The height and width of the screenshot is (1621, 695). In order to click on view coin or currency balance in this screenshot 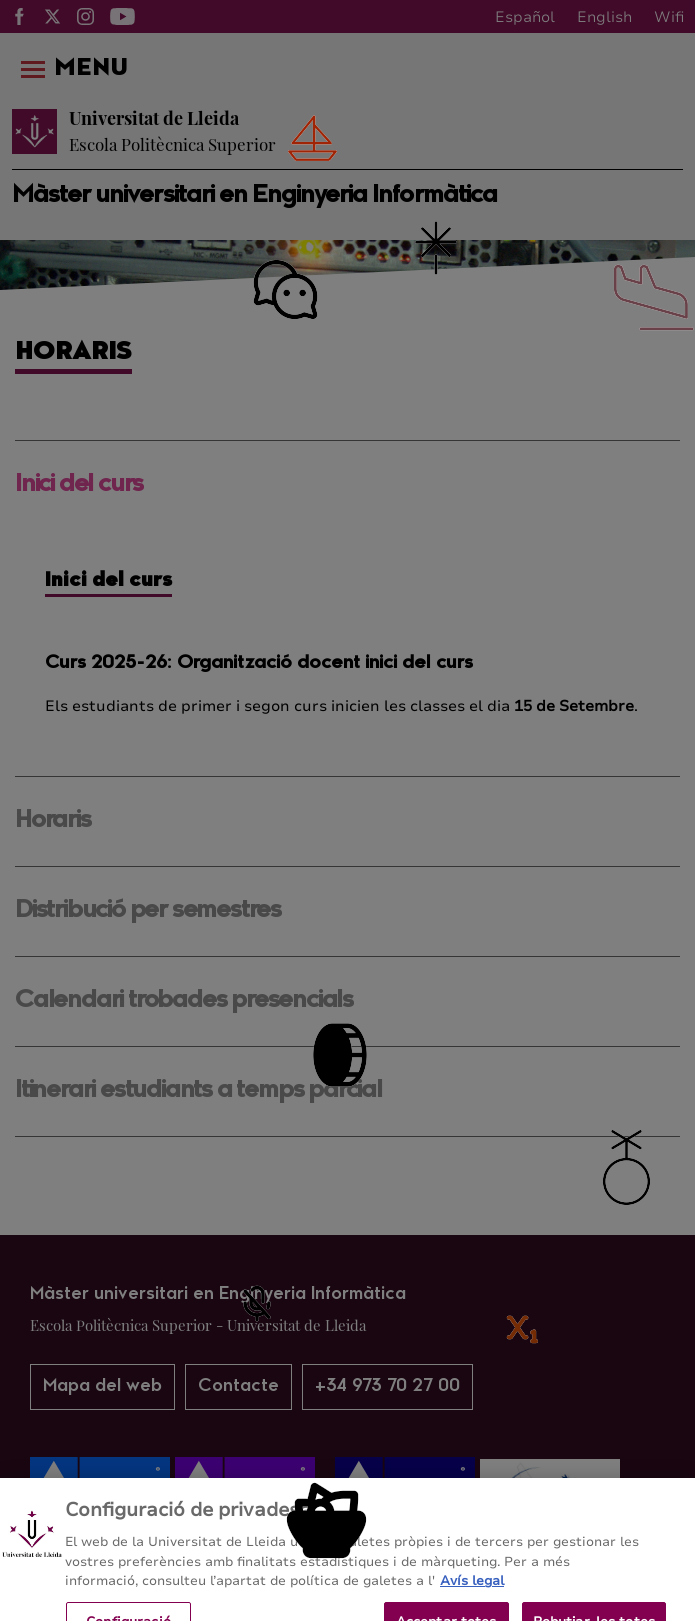, I will do `click(340, 1055)`.